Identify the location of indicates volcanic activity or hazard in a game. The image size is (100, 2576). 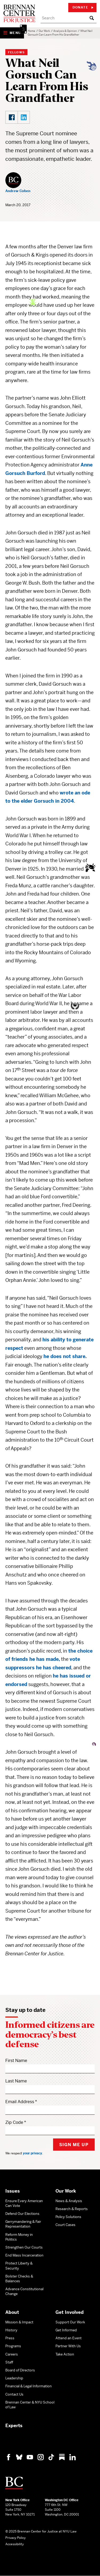
(33, 303).